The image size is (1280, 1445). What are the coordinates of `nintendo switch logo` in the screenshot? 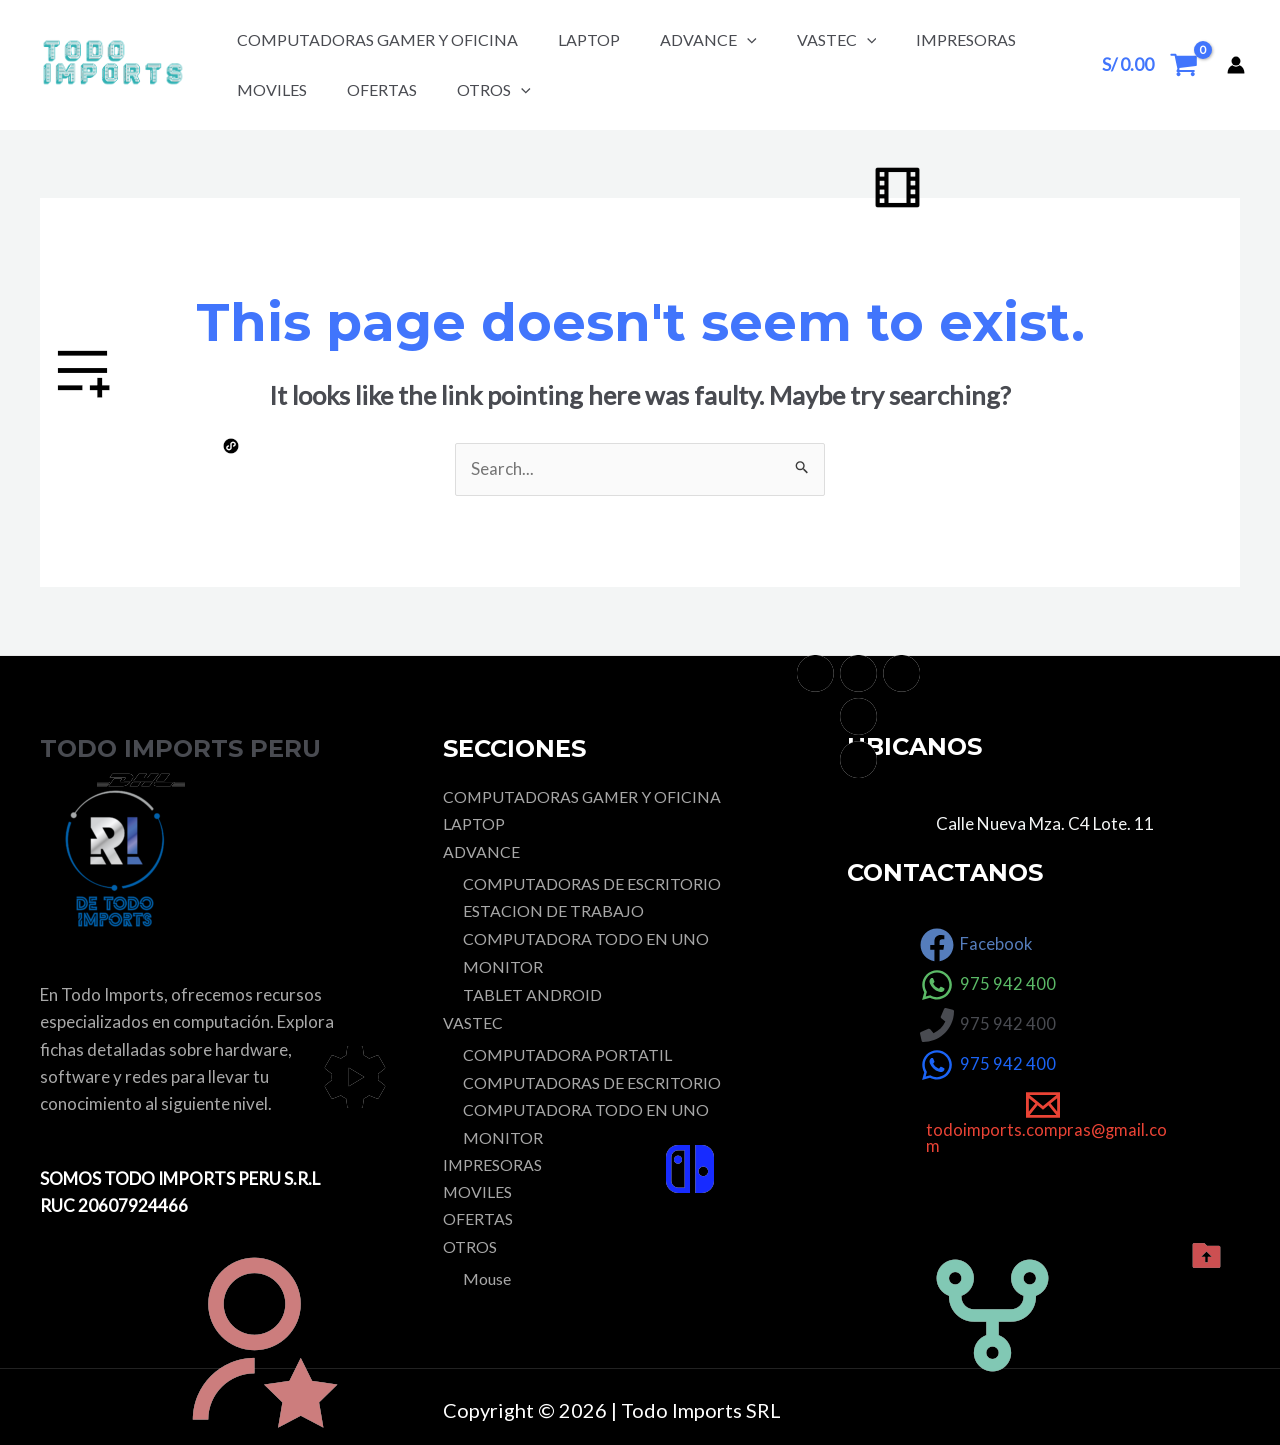 It's located at (690, 1169).